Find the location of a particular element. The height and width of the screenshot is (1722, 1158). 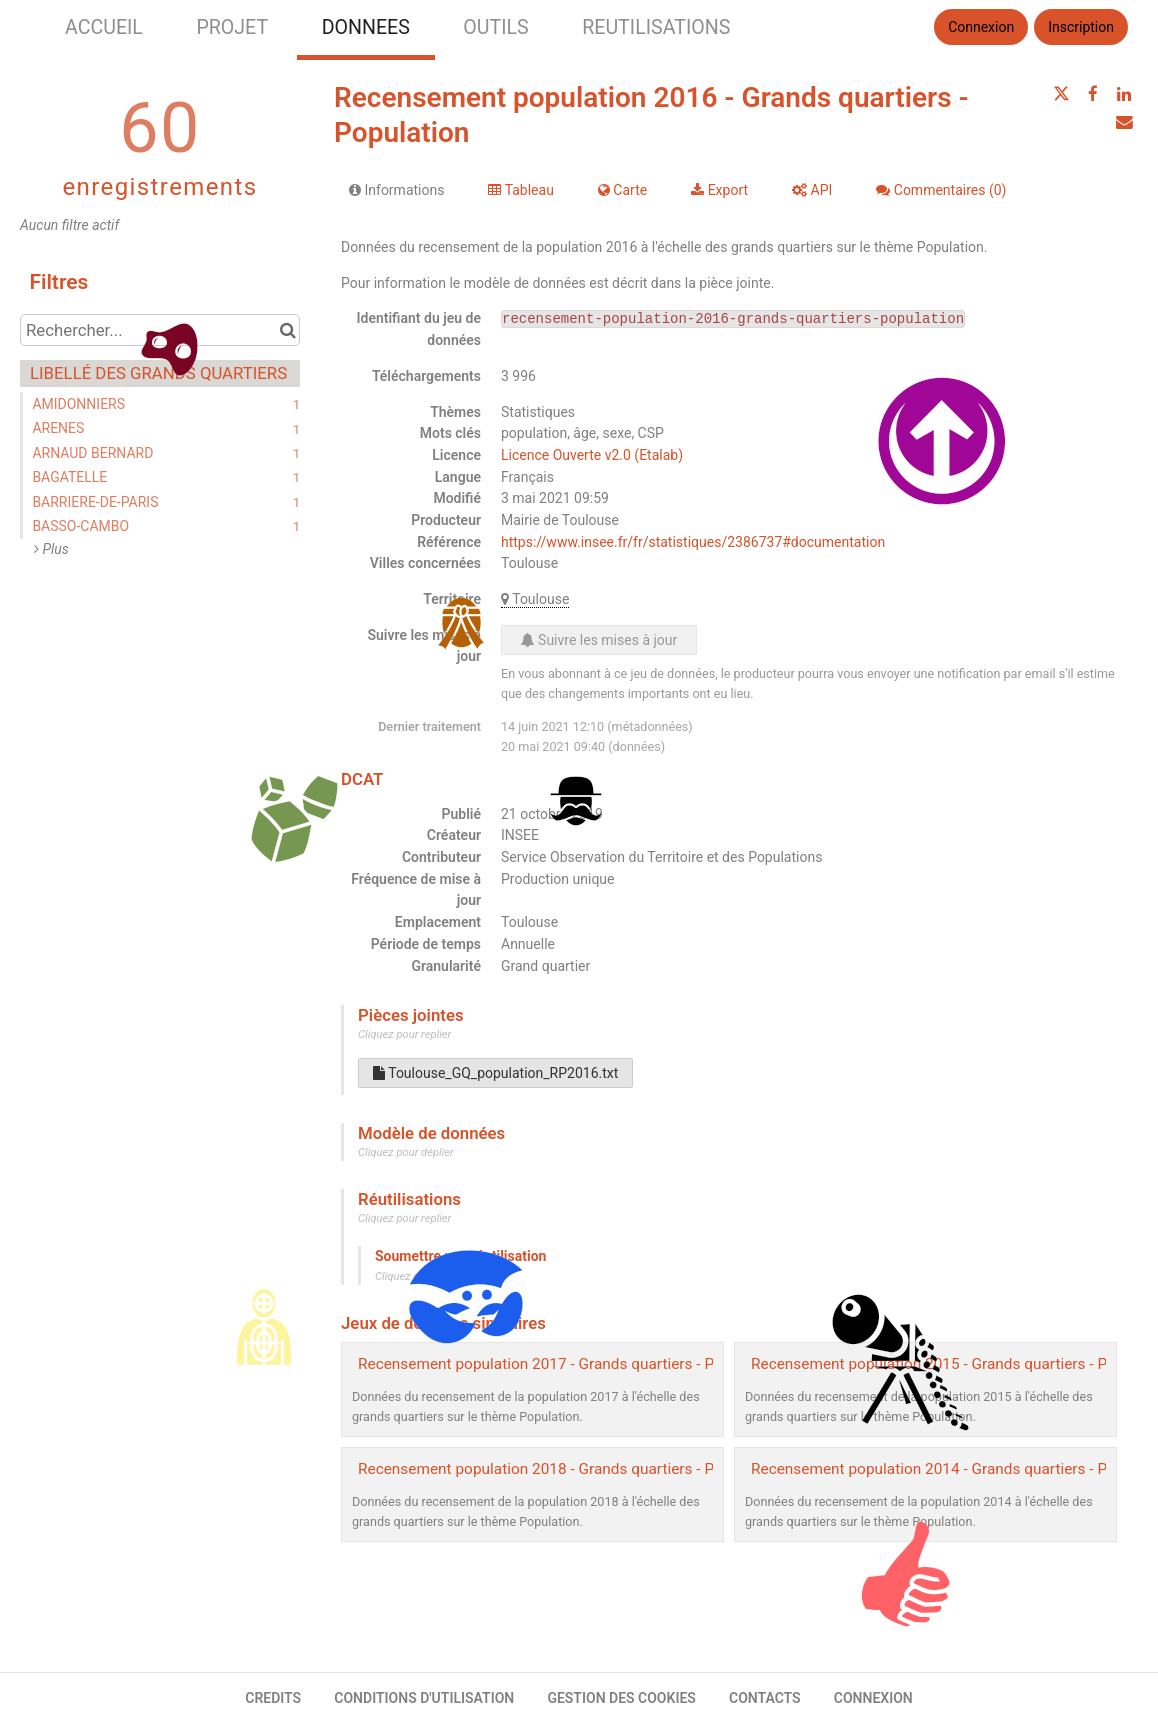

equip a headband accessory for your character is located at coordinates (461, 623).